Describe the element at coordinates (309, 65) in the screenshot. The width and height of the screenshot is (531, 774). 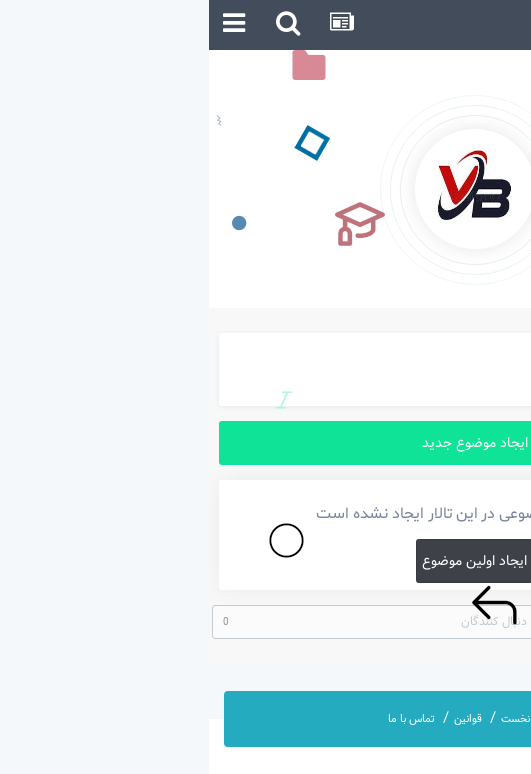
I see `open folder or directory` at that location.